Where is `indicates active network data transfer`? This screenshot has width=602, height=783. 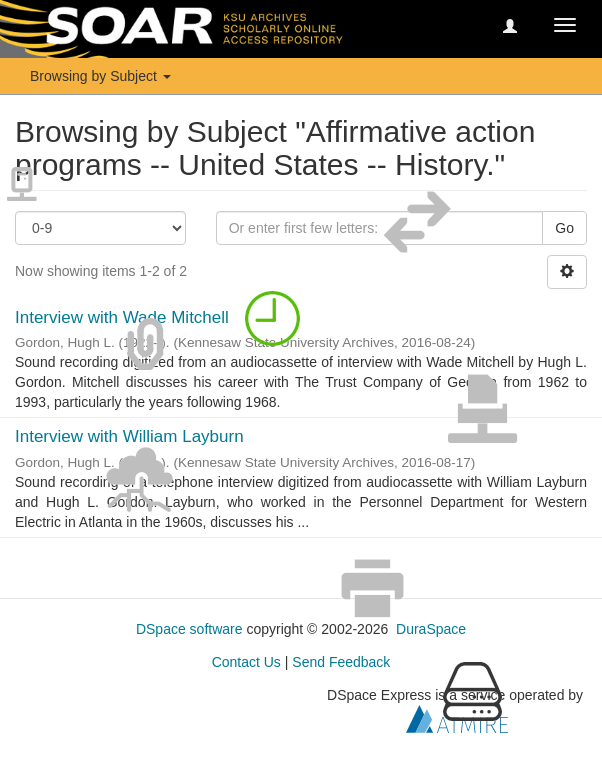 indicates active network data transfer is located at coordinates (416, 222).